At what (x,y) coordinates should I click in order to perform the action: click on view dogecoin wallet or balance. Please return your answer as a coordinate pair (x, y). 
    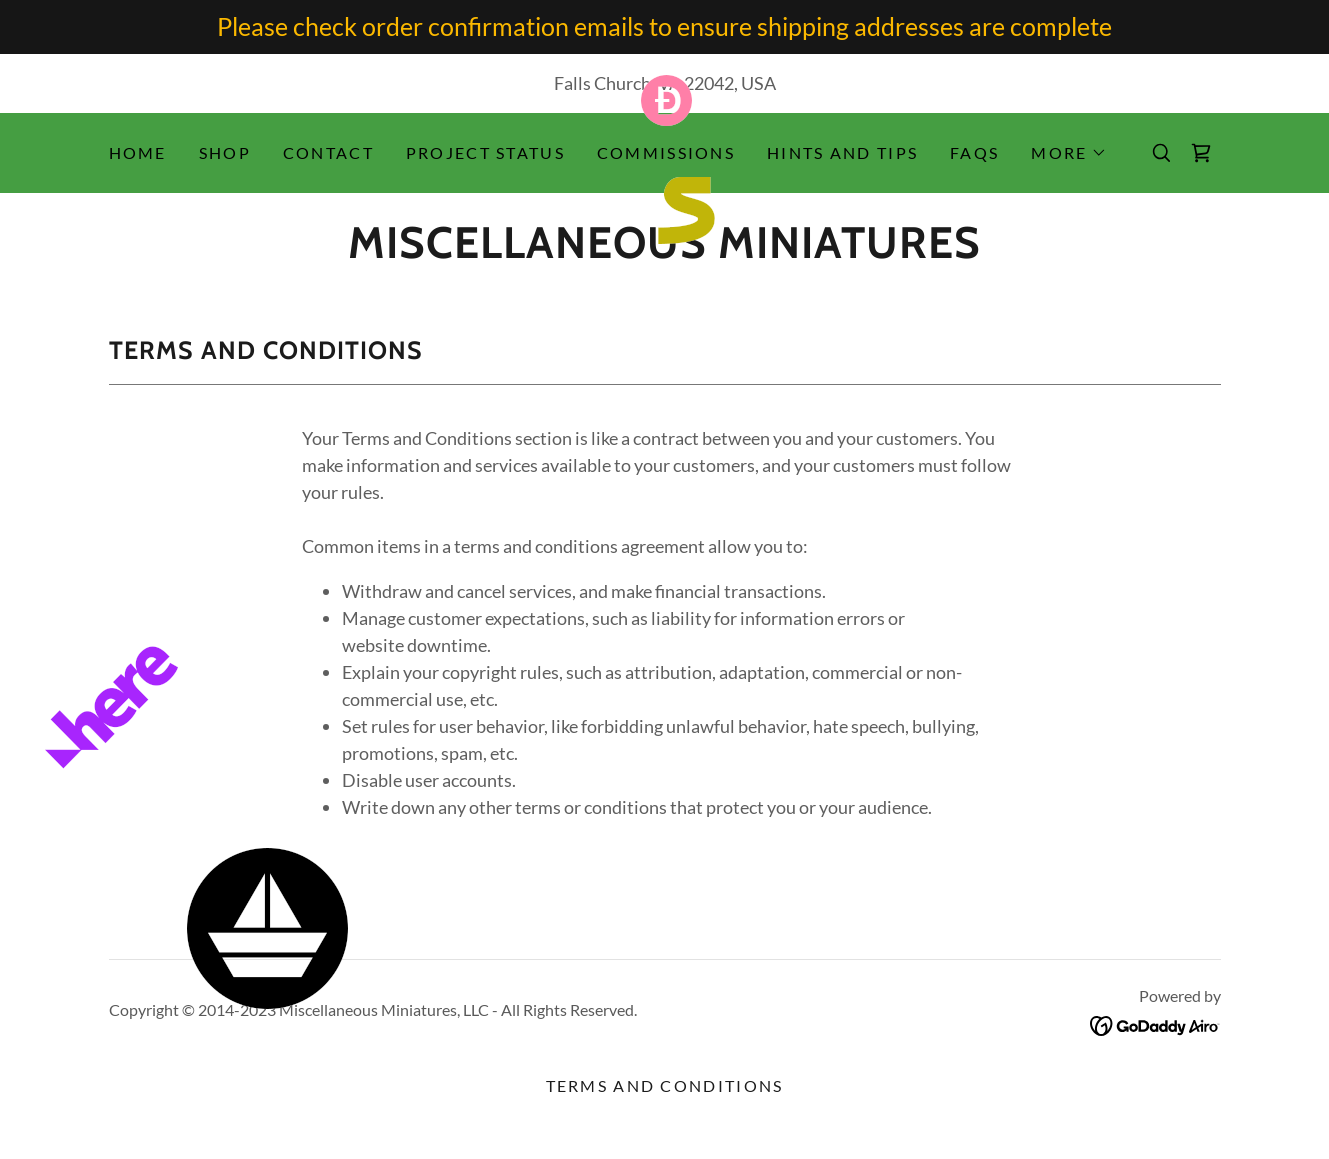
    Looking at the image, I should click on (666, 100).